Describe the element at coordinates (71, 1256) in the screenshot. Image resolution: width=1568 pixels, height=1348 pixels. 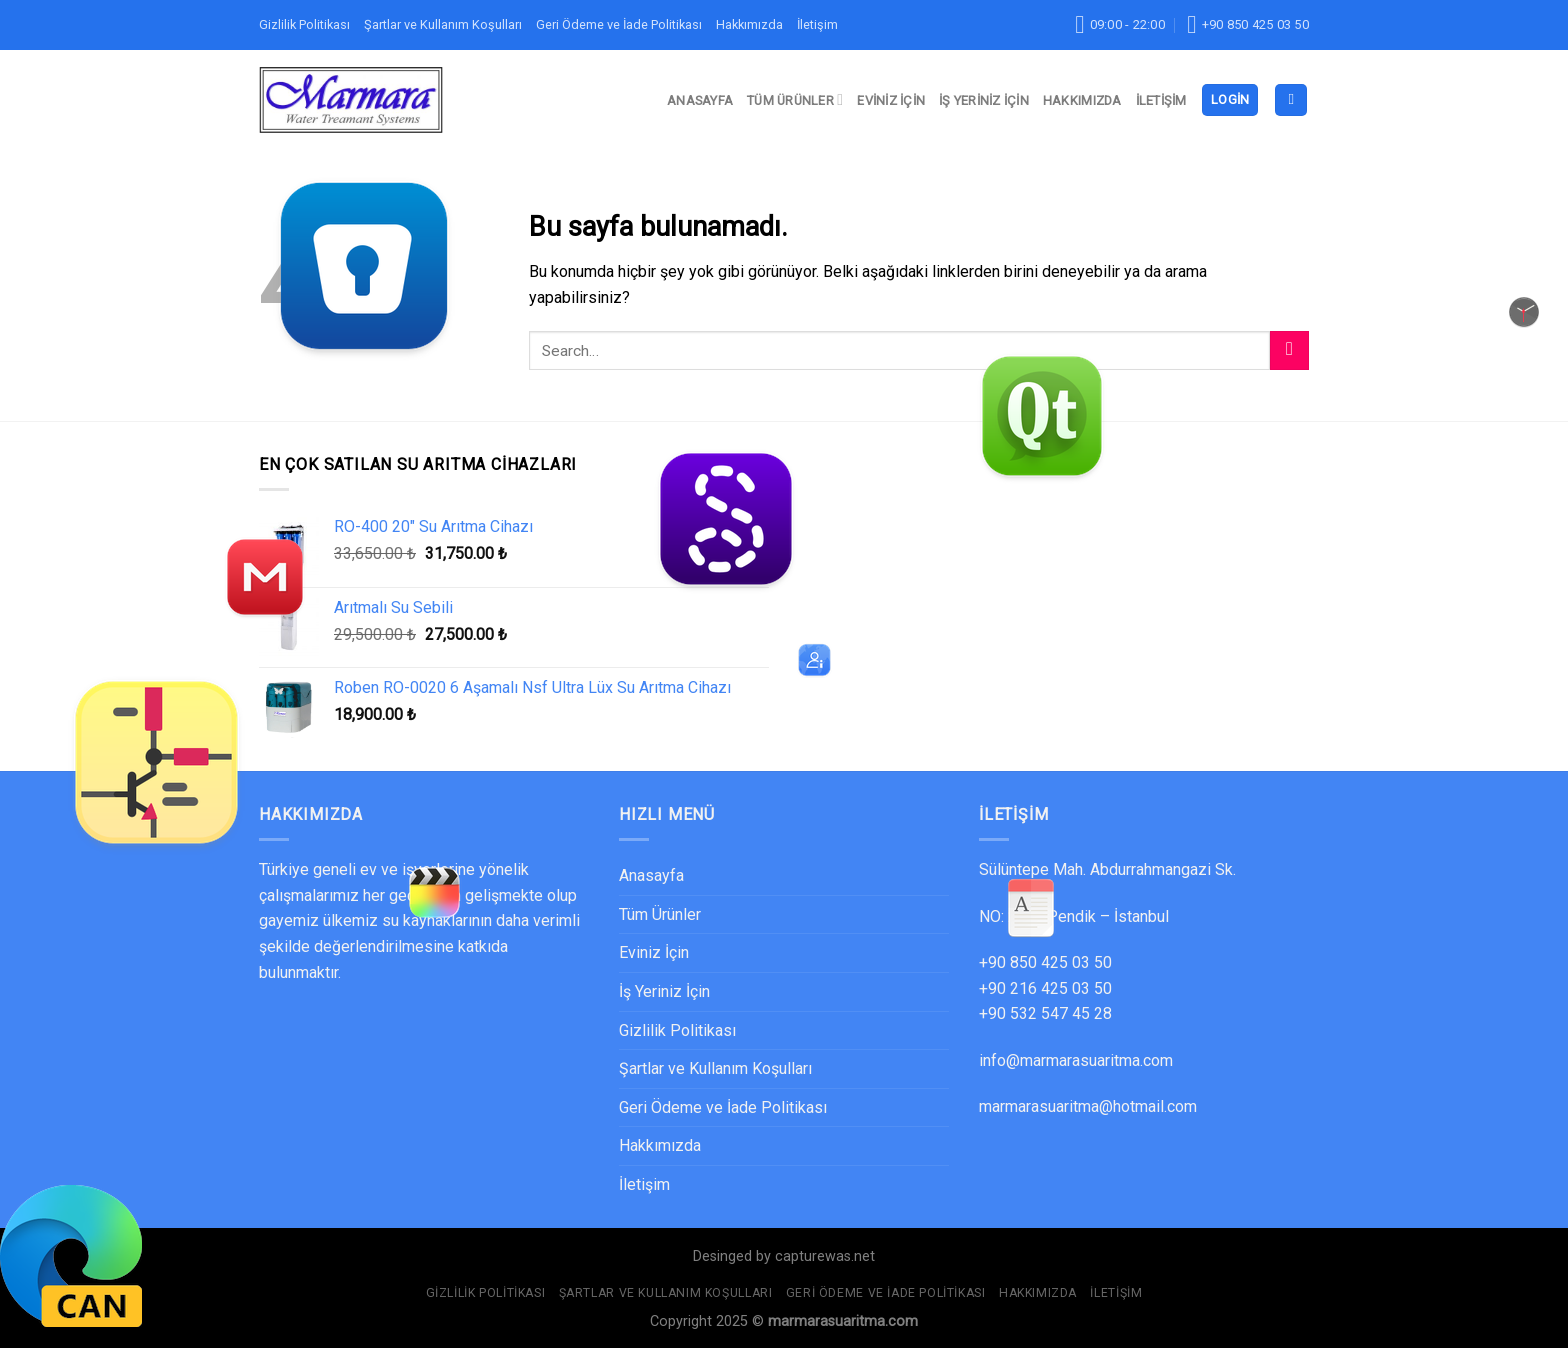
I see `open microsoft edge canary browser` at that location.